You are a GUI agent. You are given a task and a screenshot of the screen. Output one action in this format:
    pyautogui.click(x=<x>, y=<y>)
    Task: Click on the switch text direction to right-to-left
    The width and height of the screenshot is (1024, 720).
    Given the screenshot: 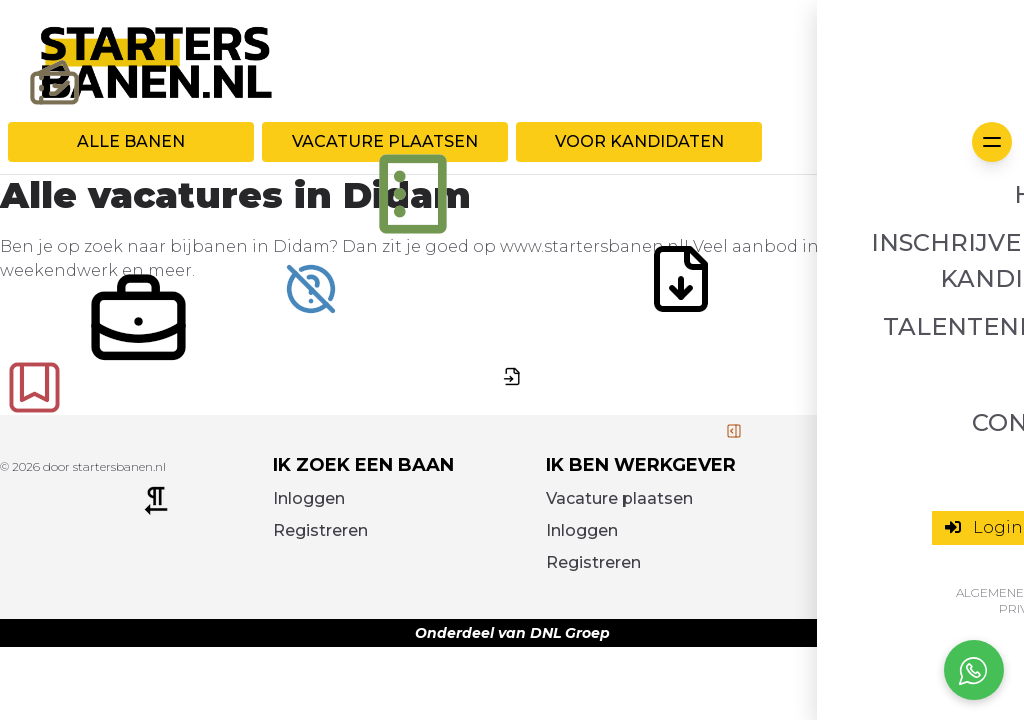 What is the action you would take?
    pyautogui.click(x=156, y=501)
    